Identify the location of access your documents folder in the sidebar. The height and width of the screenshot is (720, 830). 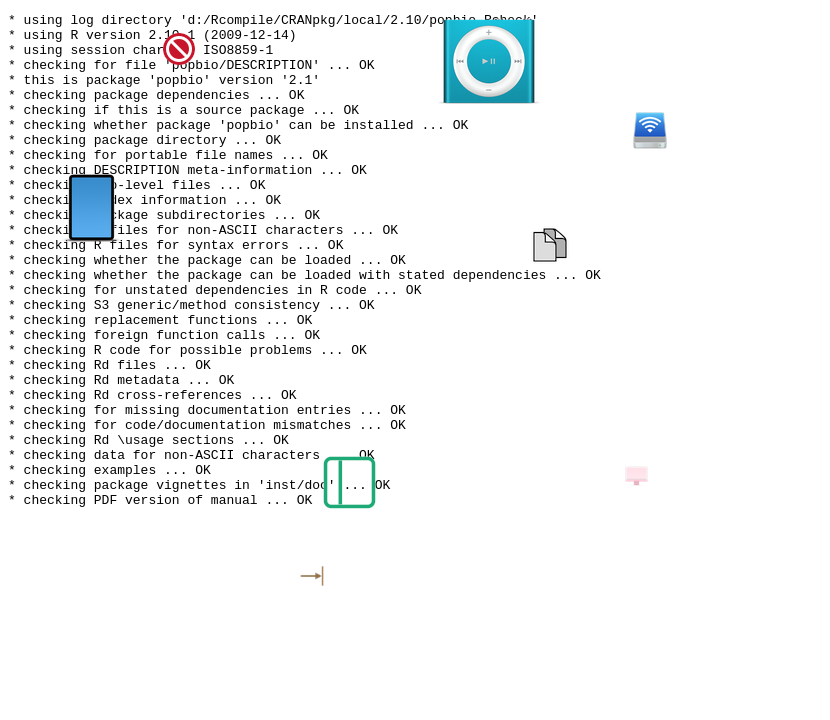
(550, 245).